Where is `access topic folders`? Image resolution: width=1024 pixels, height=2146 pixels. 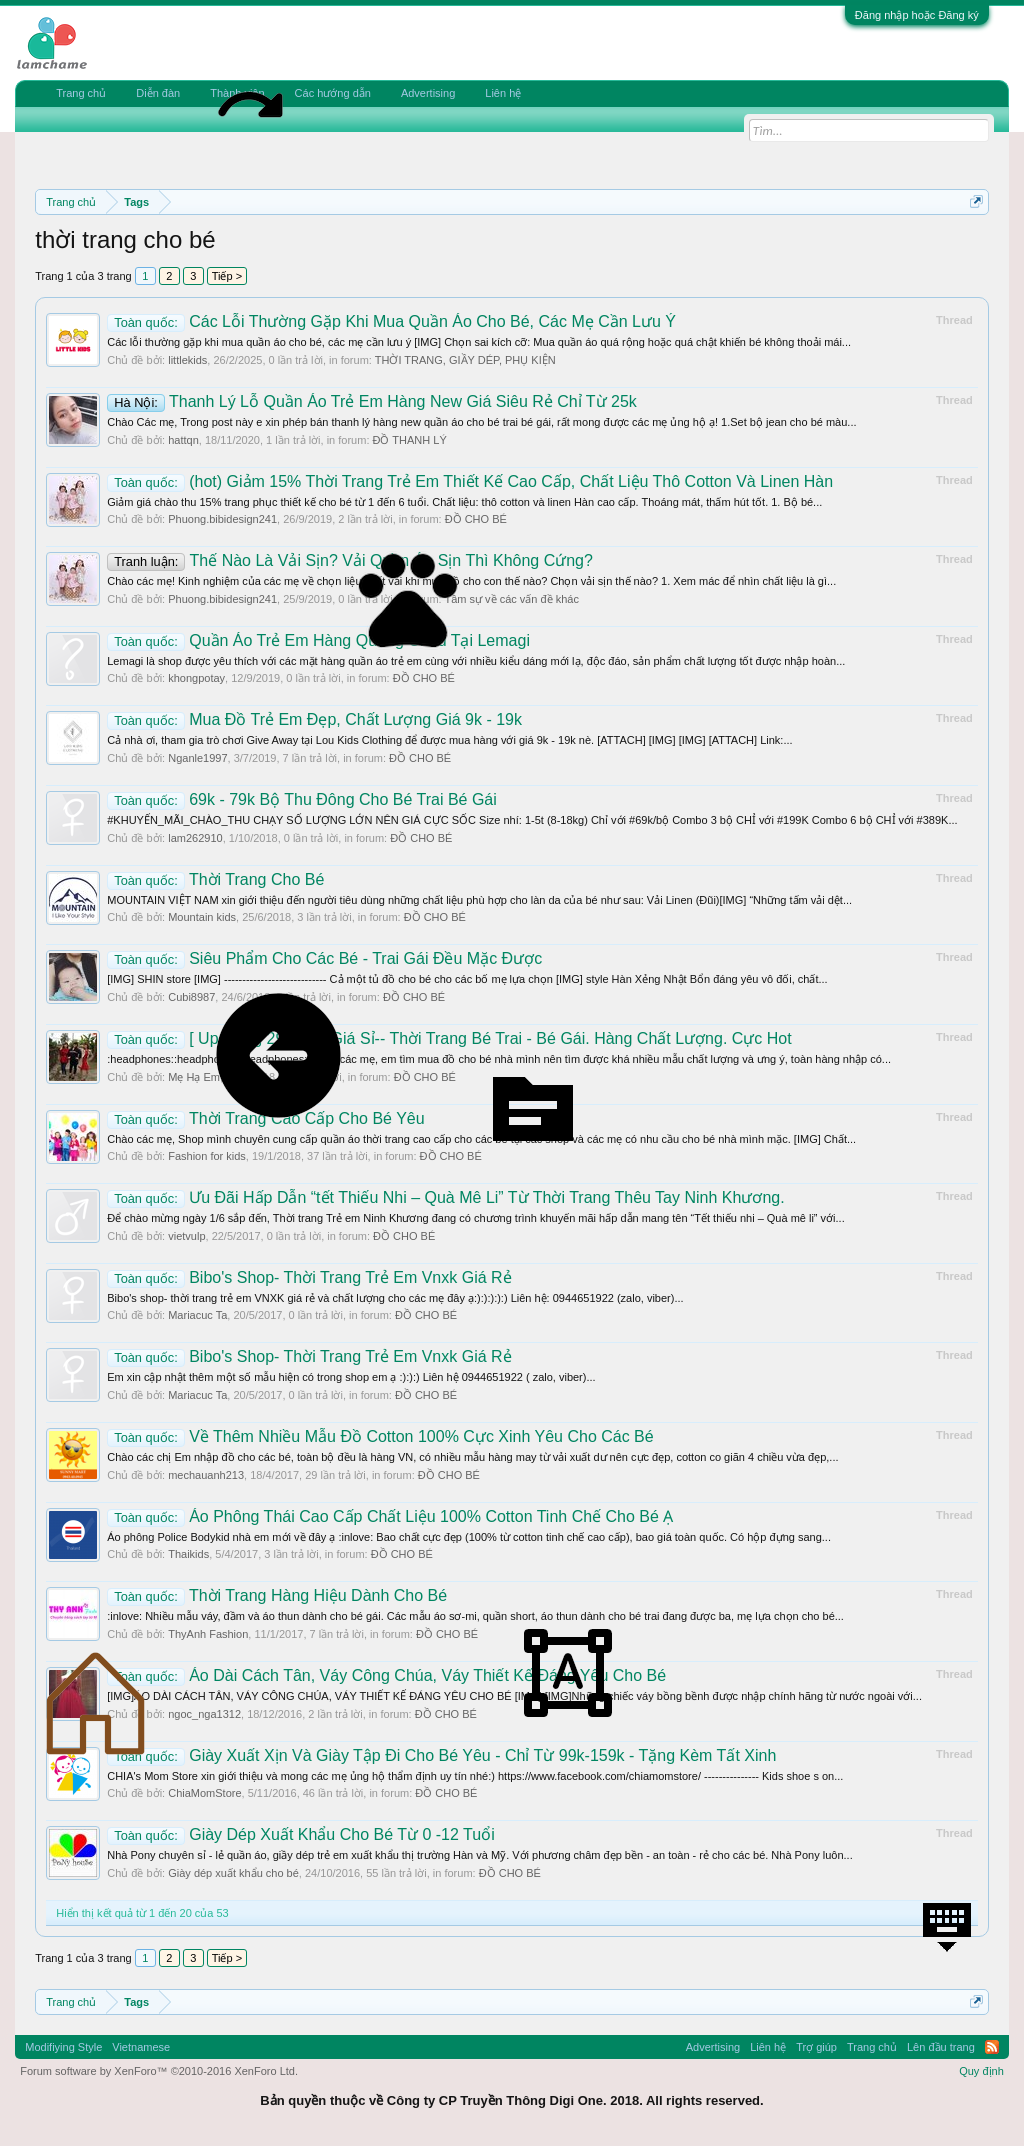 access topic folders is located at coordinates (533, 1109).